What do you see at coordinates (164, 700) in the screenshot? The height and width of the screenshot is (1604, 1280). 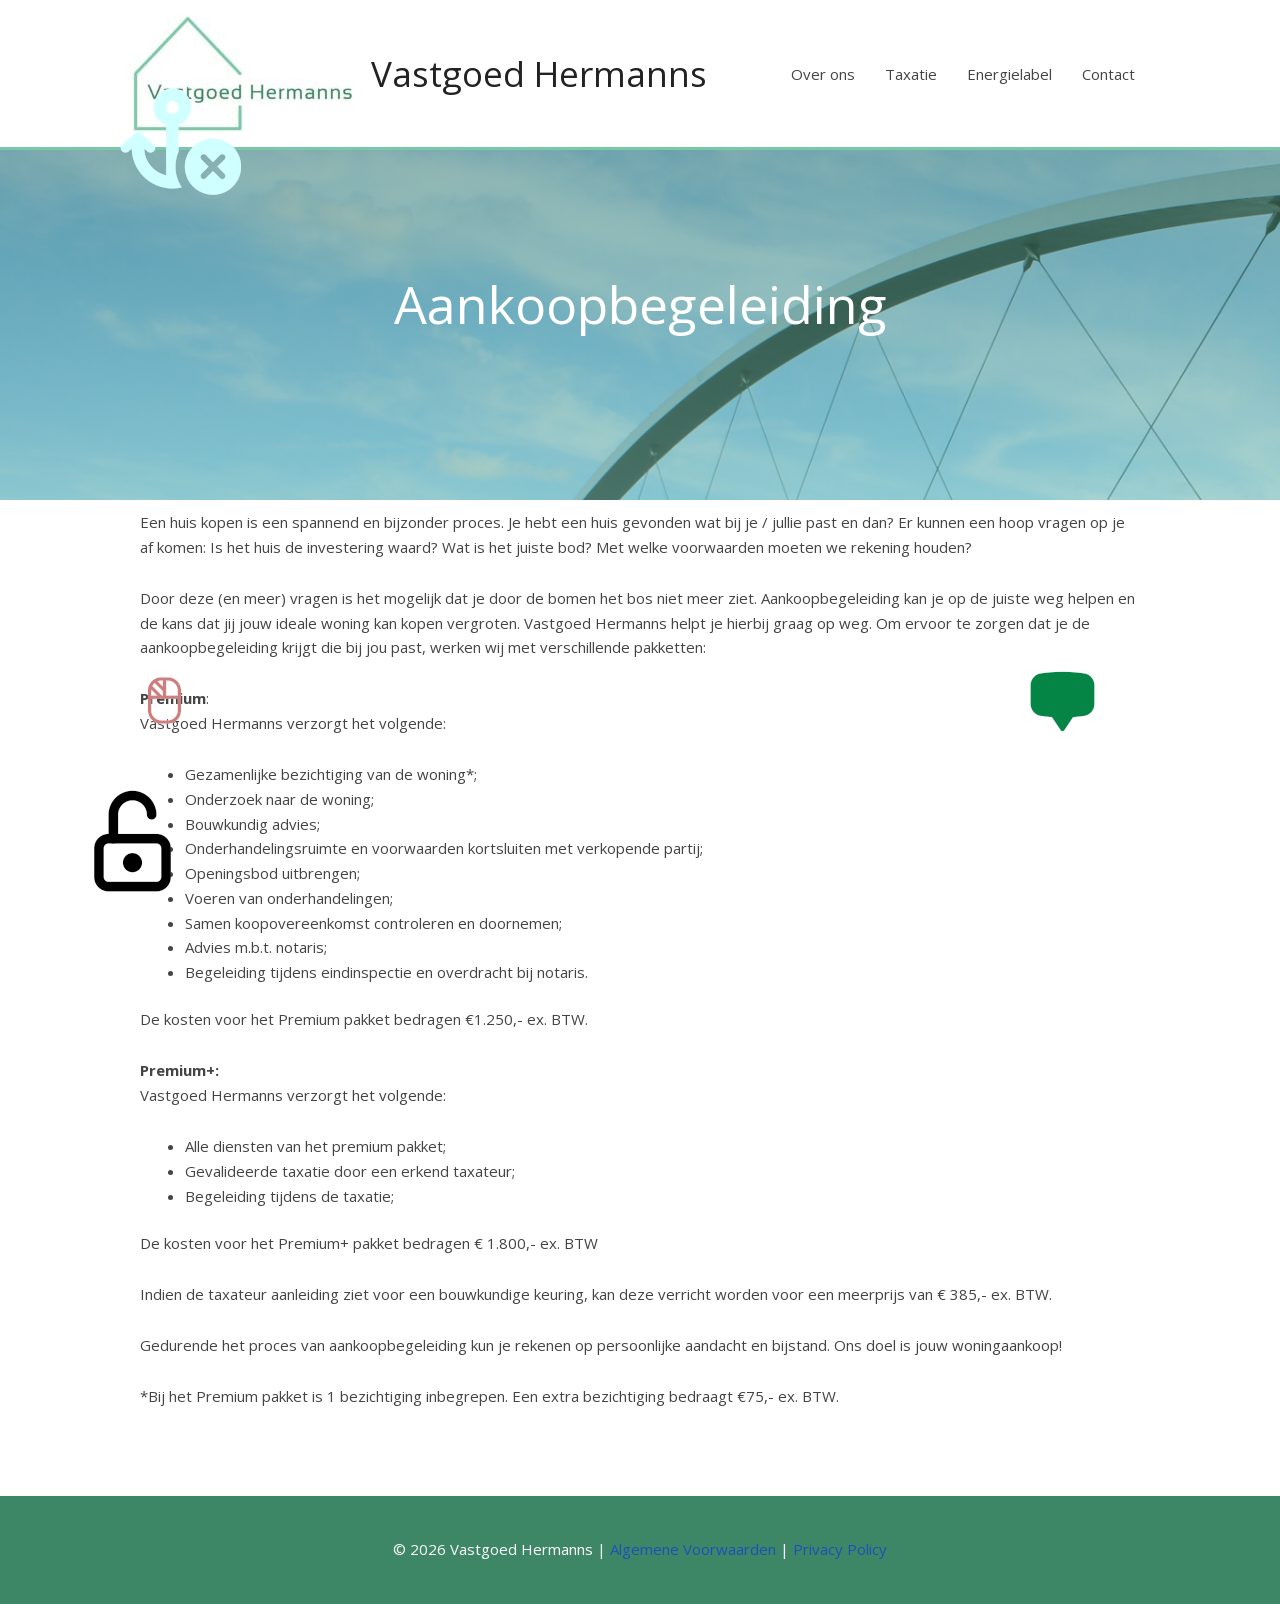 I see `indicates left mouse button click action` at bounding box center [164, 700].